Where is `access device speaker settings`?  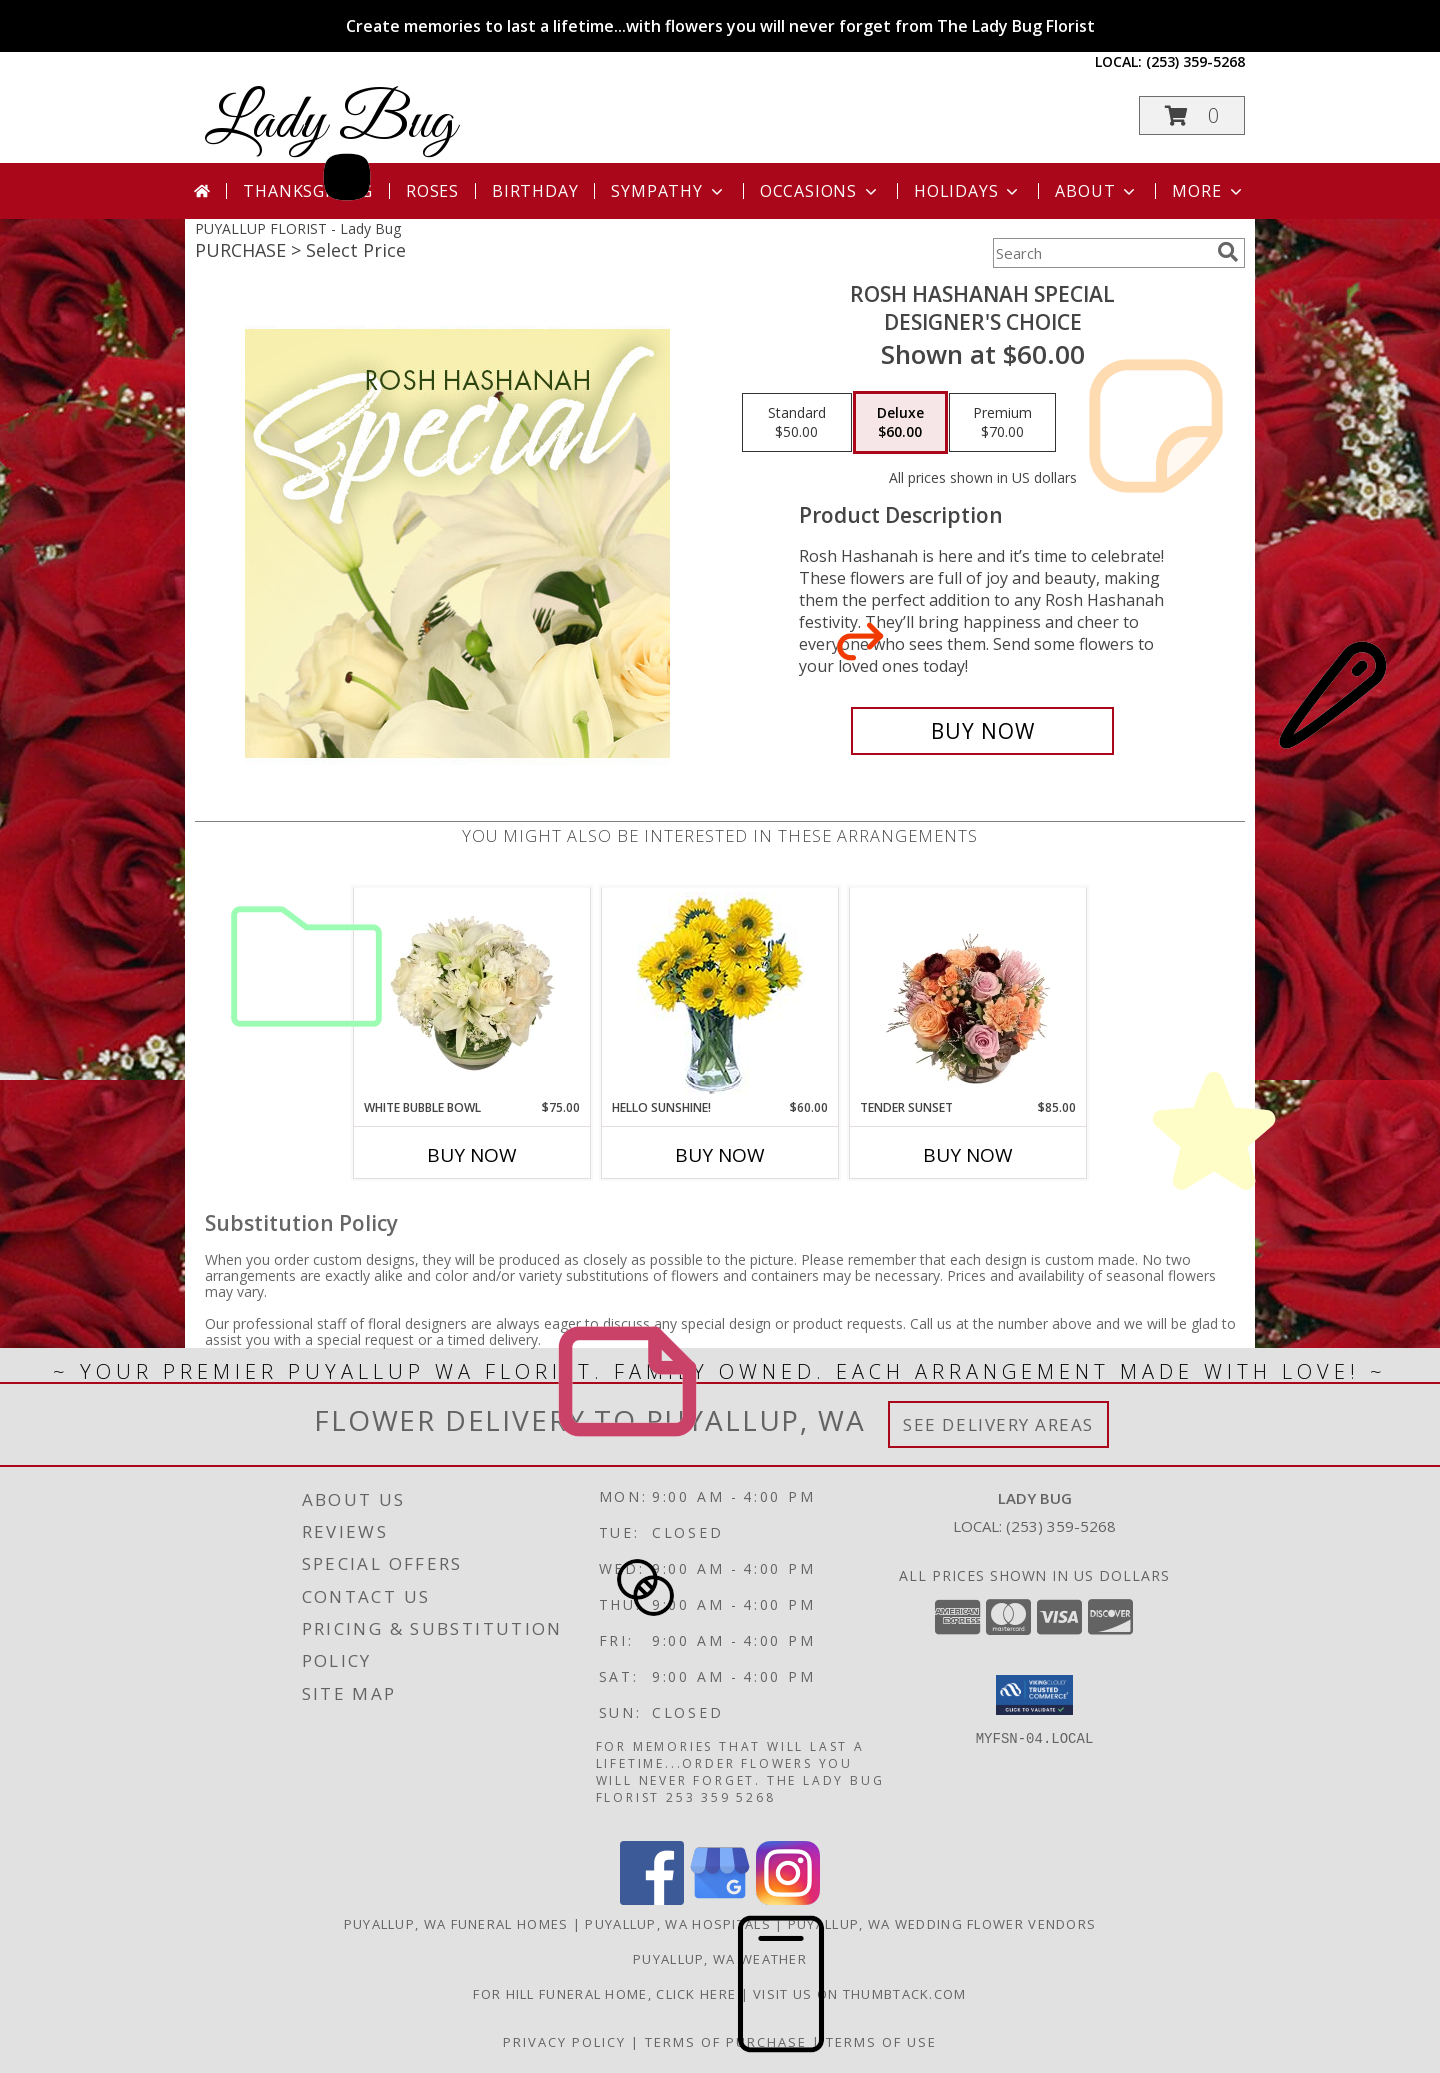
access device speaker settings is located at coordinates (781, 1984).